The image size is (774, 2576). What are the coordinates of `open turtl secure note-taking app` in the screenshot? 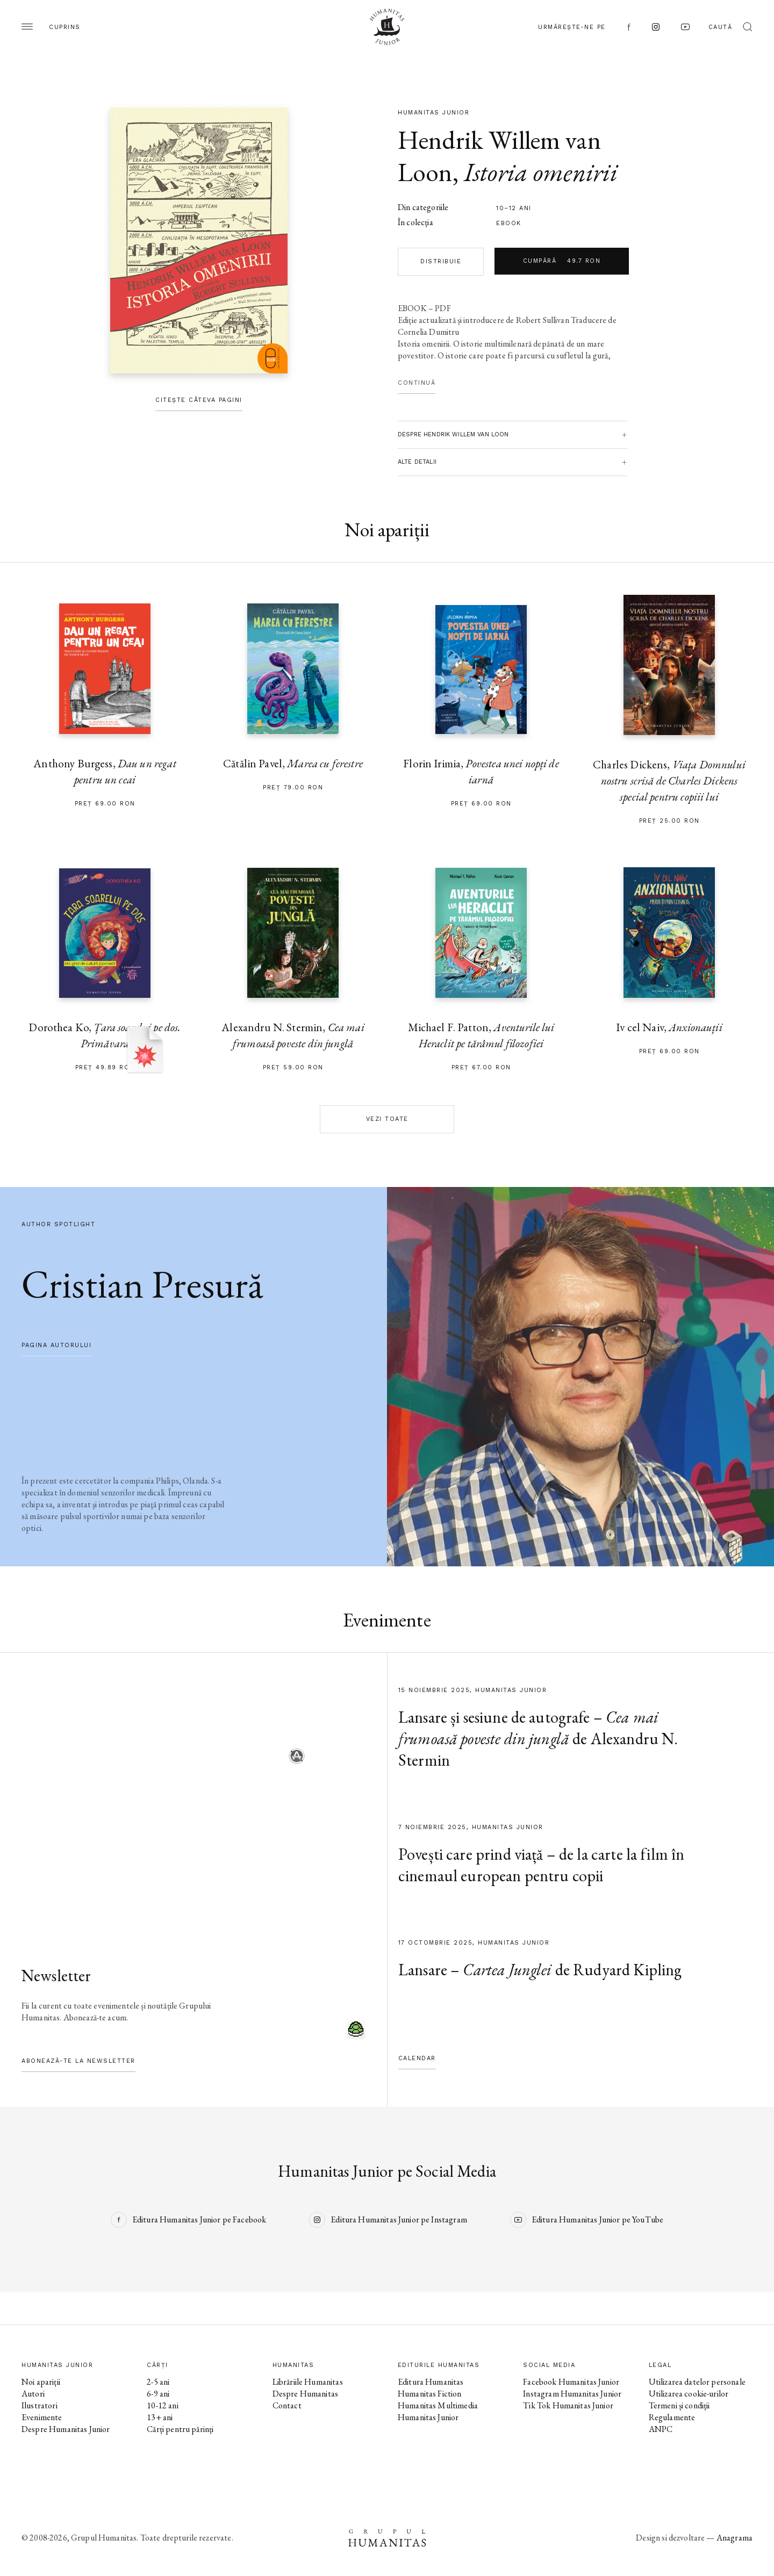 It's located at (356, 2029).